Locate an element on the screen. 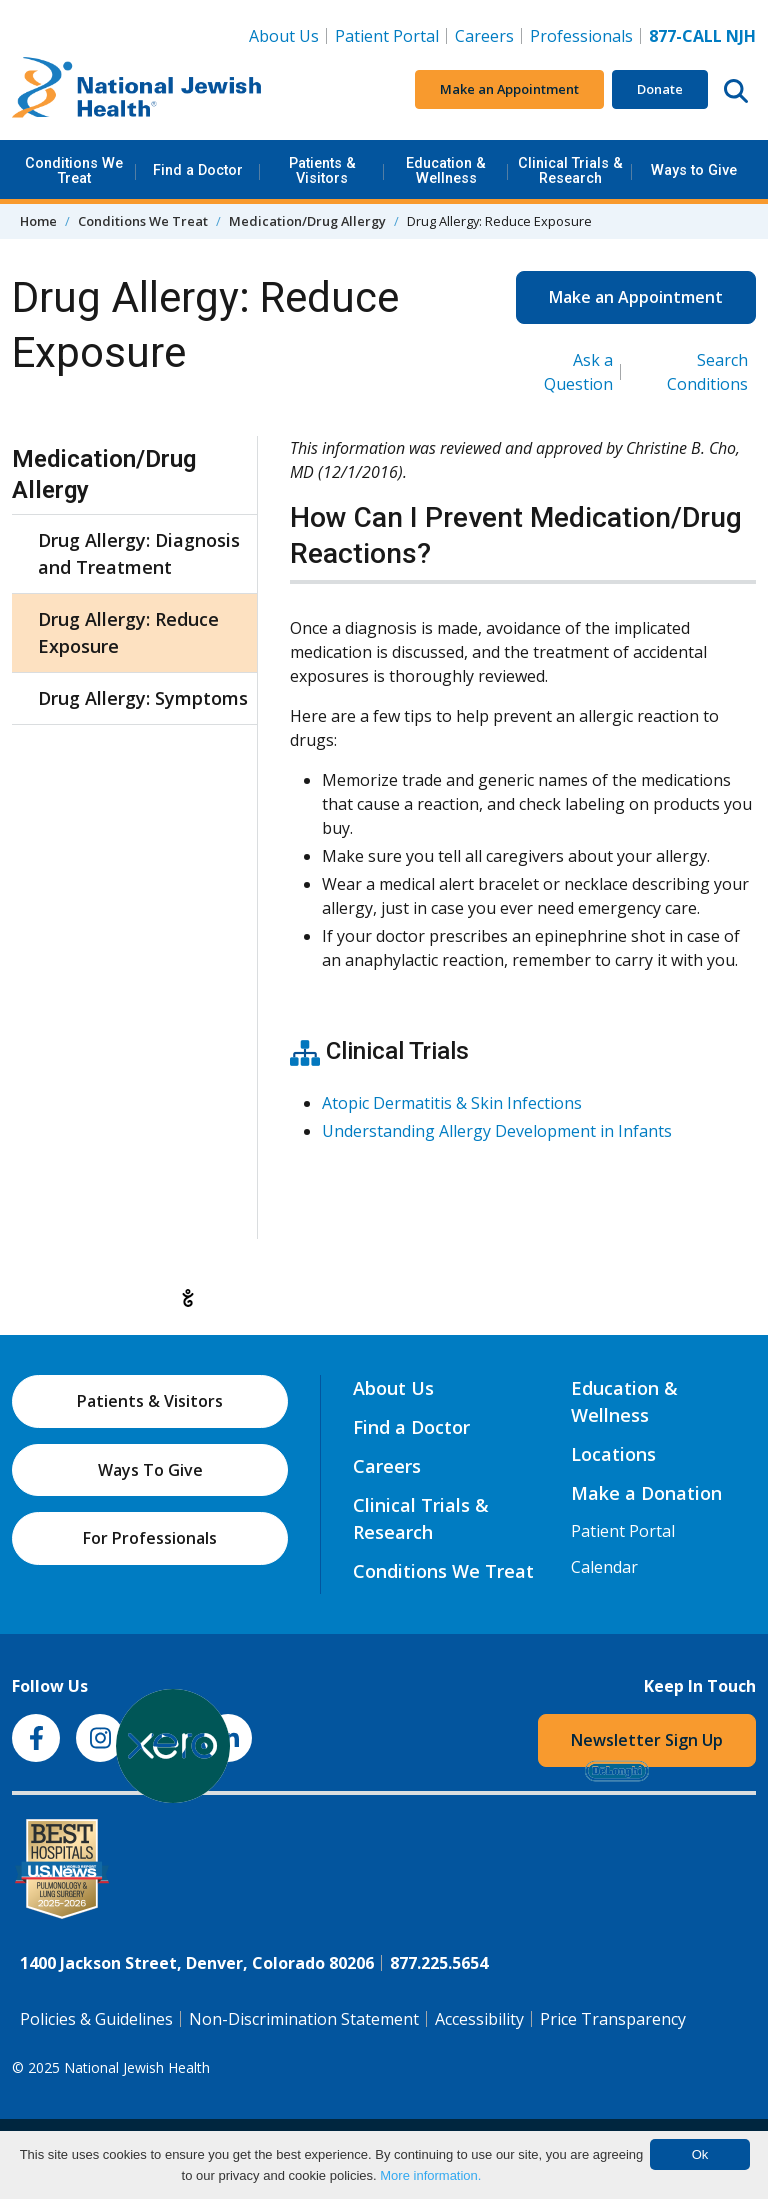 This screenshot has height=2199, width=768. De'Longhi brand logo is located at coordinates (617, 1771).